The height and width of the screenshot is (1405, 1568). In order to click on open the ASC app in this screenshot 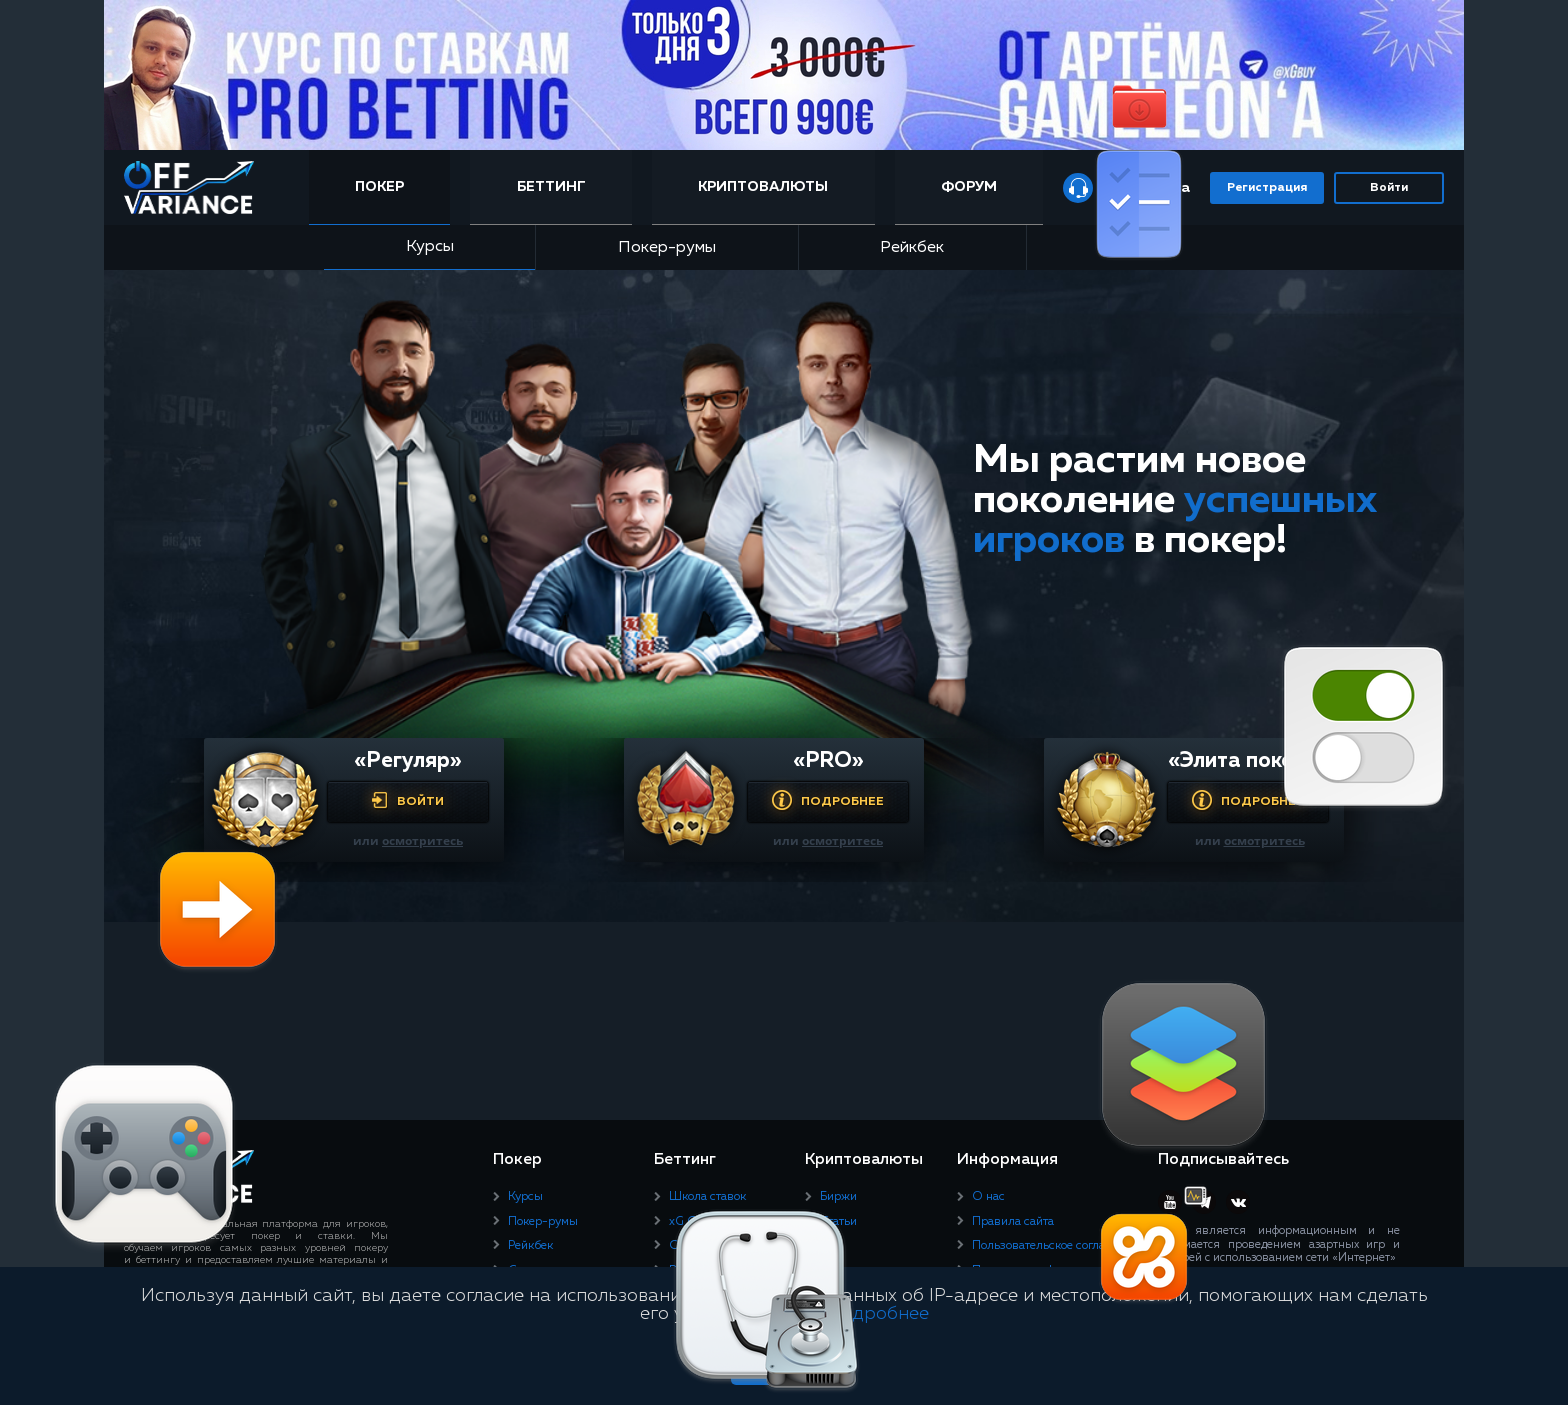, I will do `click(1183, 1064)`.